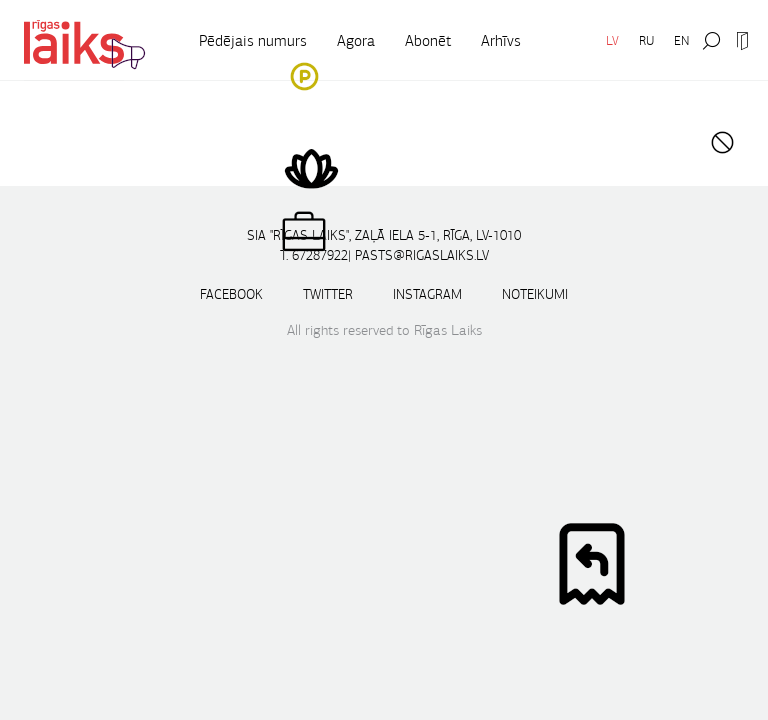  What do you see at coordinates (304, 76) in the screenshot?
I see `indicates parking availability or location` at bounding box center [304, 76].